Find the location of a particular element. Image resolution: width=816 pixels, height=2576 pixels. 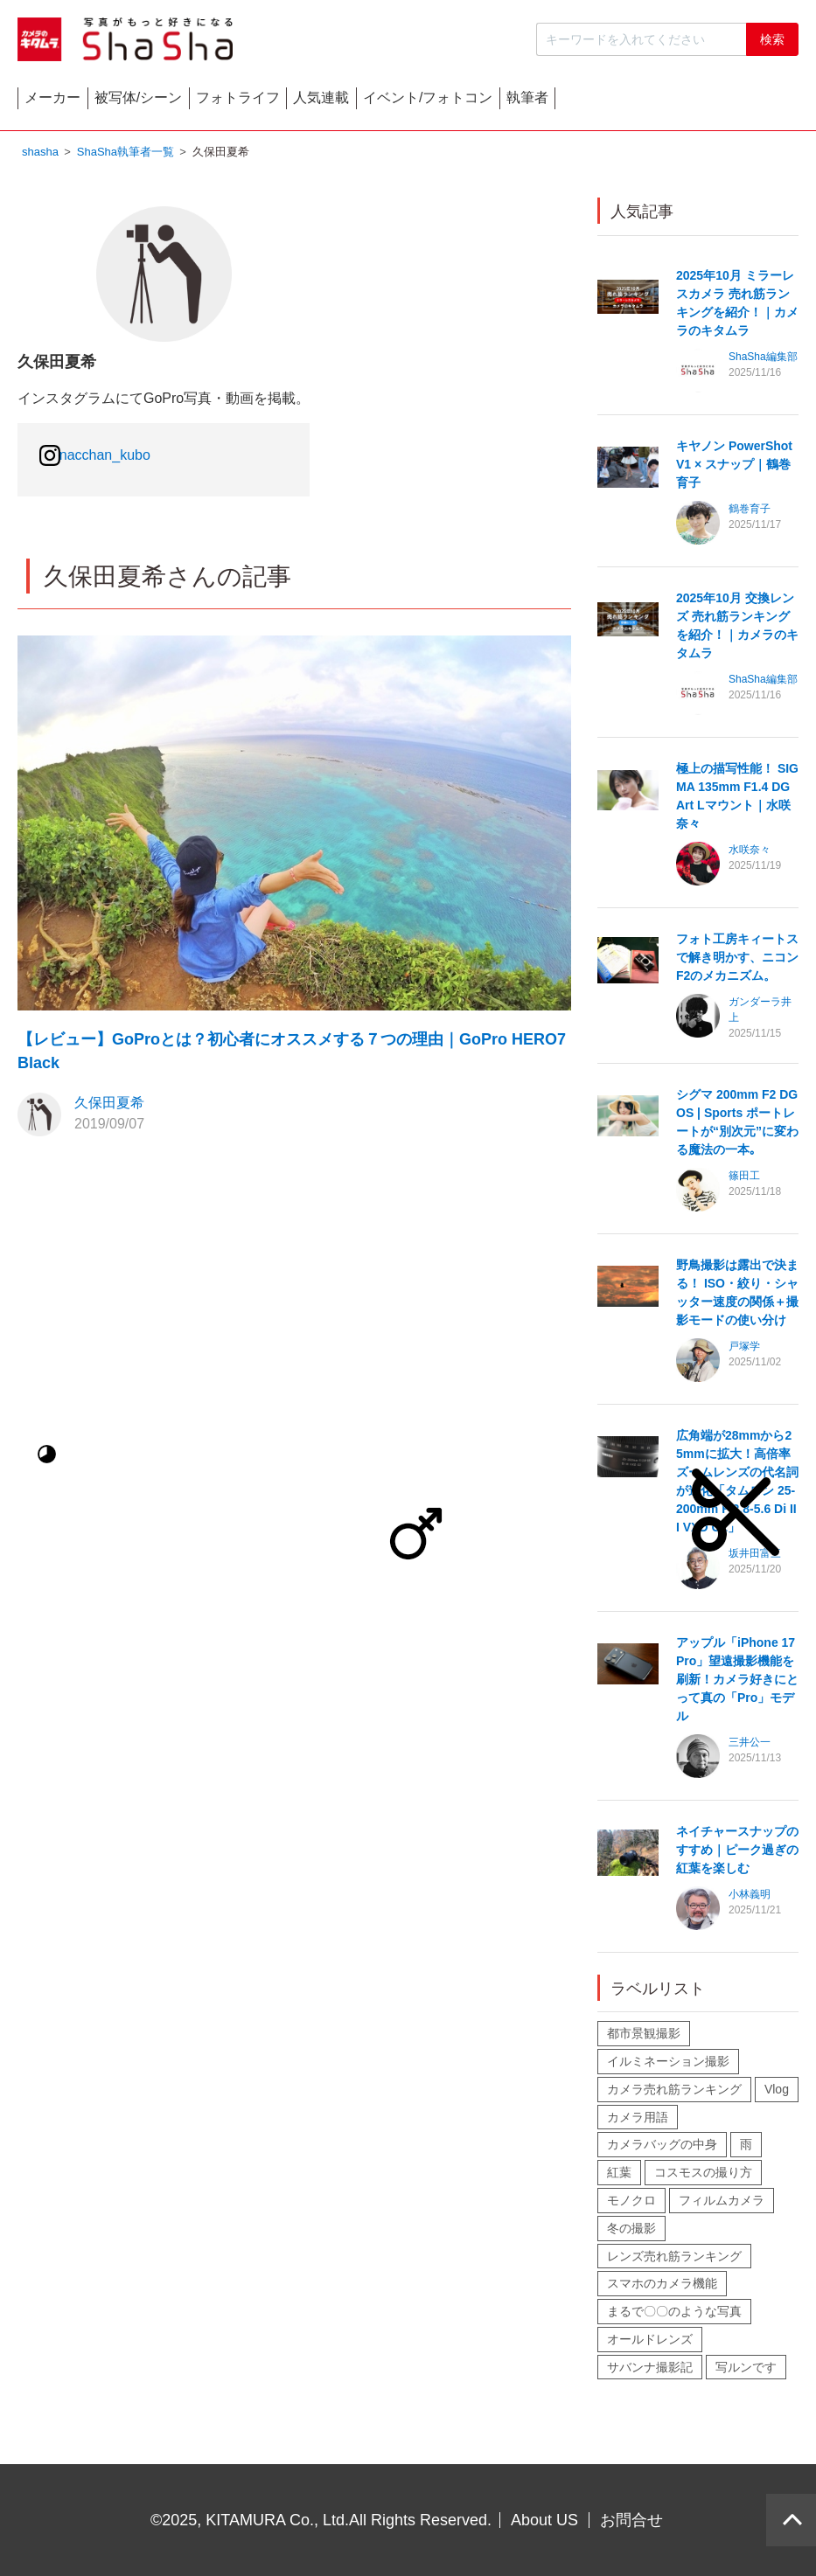

indicates male gender or sex option is located at coordinates (415, 1533).